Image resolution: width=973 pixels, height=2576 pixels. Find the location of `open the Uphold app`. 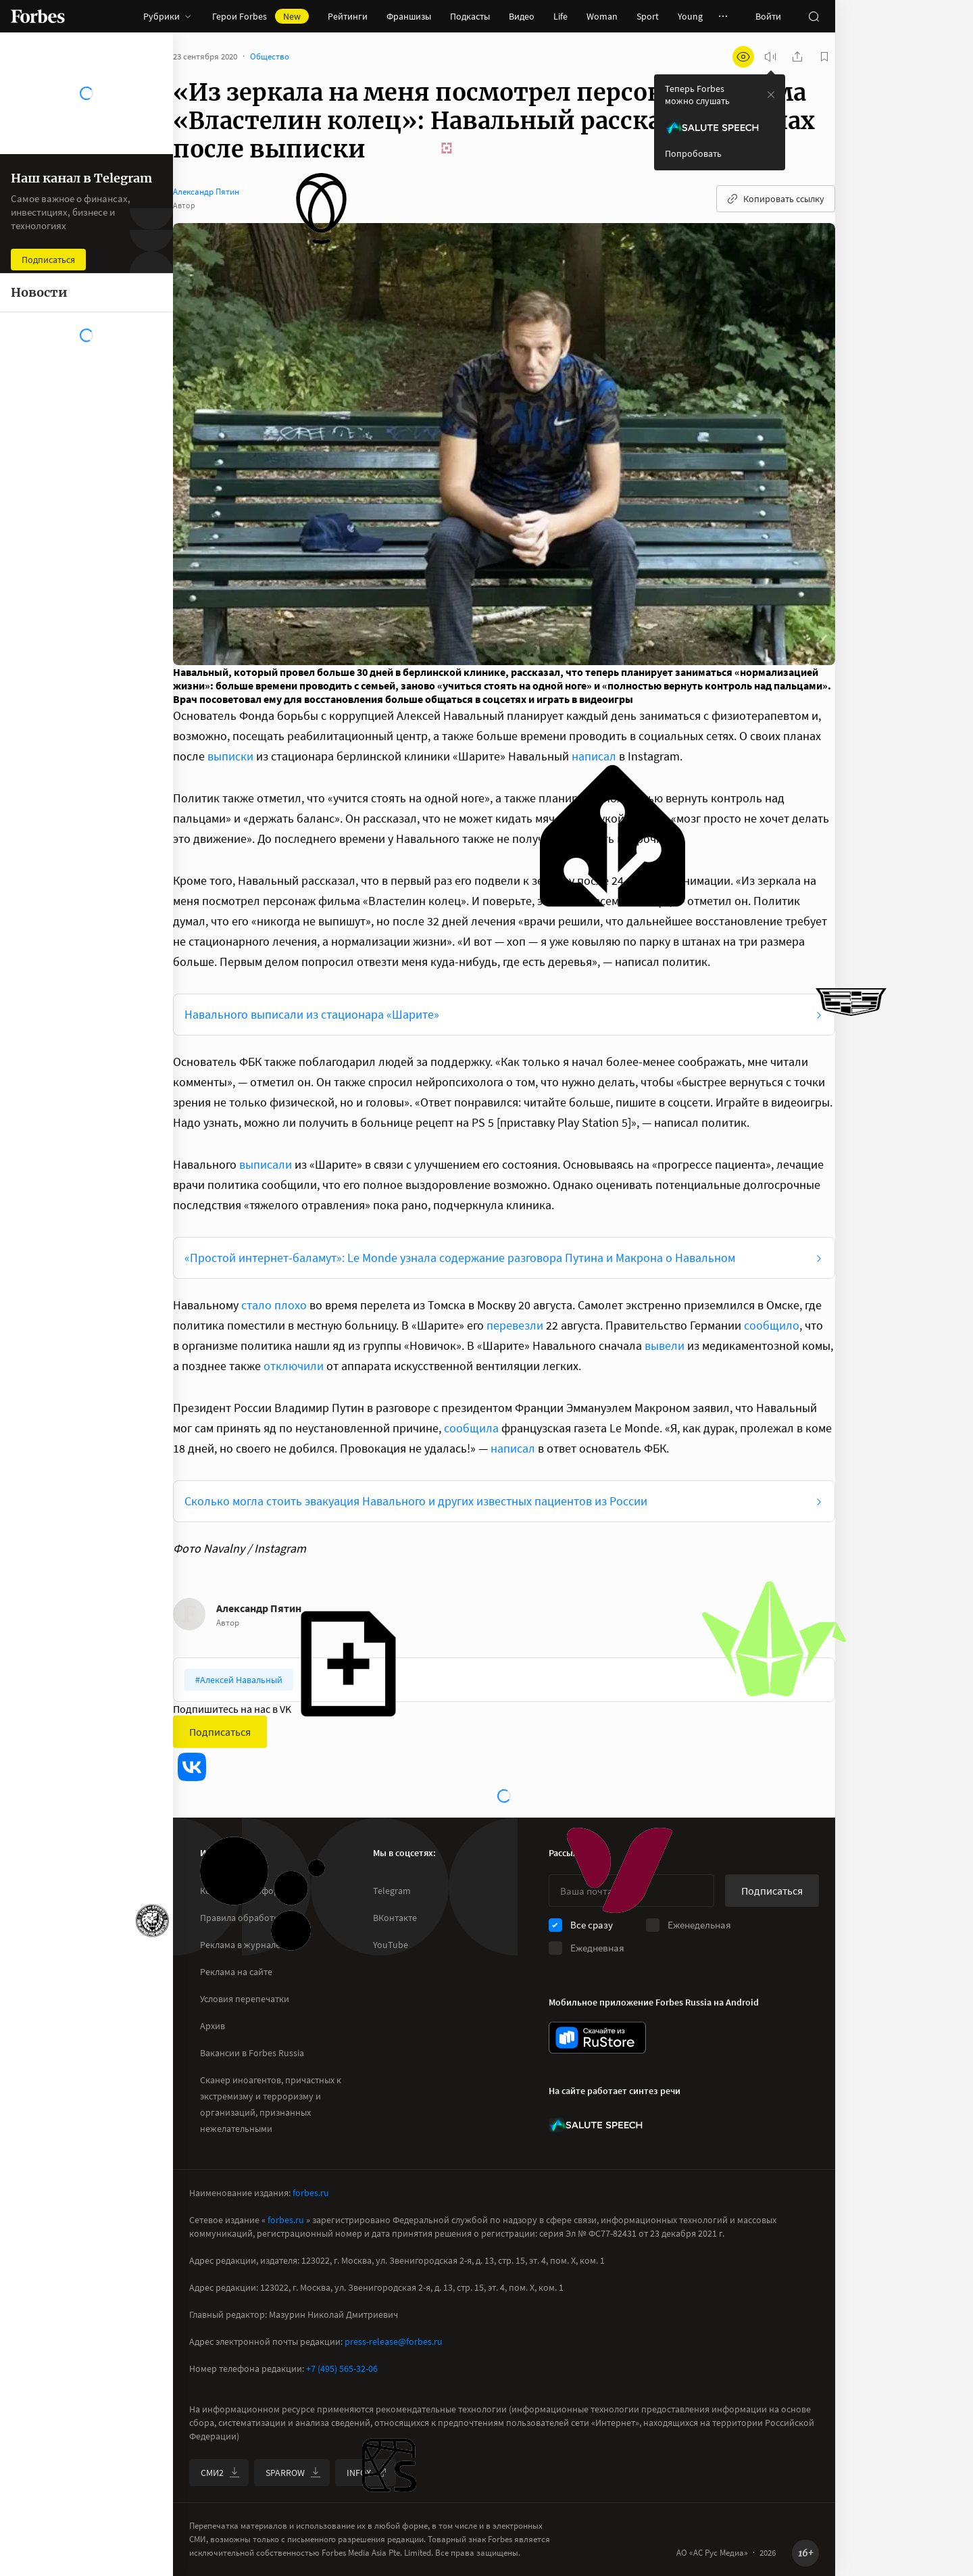

open the Uphold app is located at coordinates (321, 208).